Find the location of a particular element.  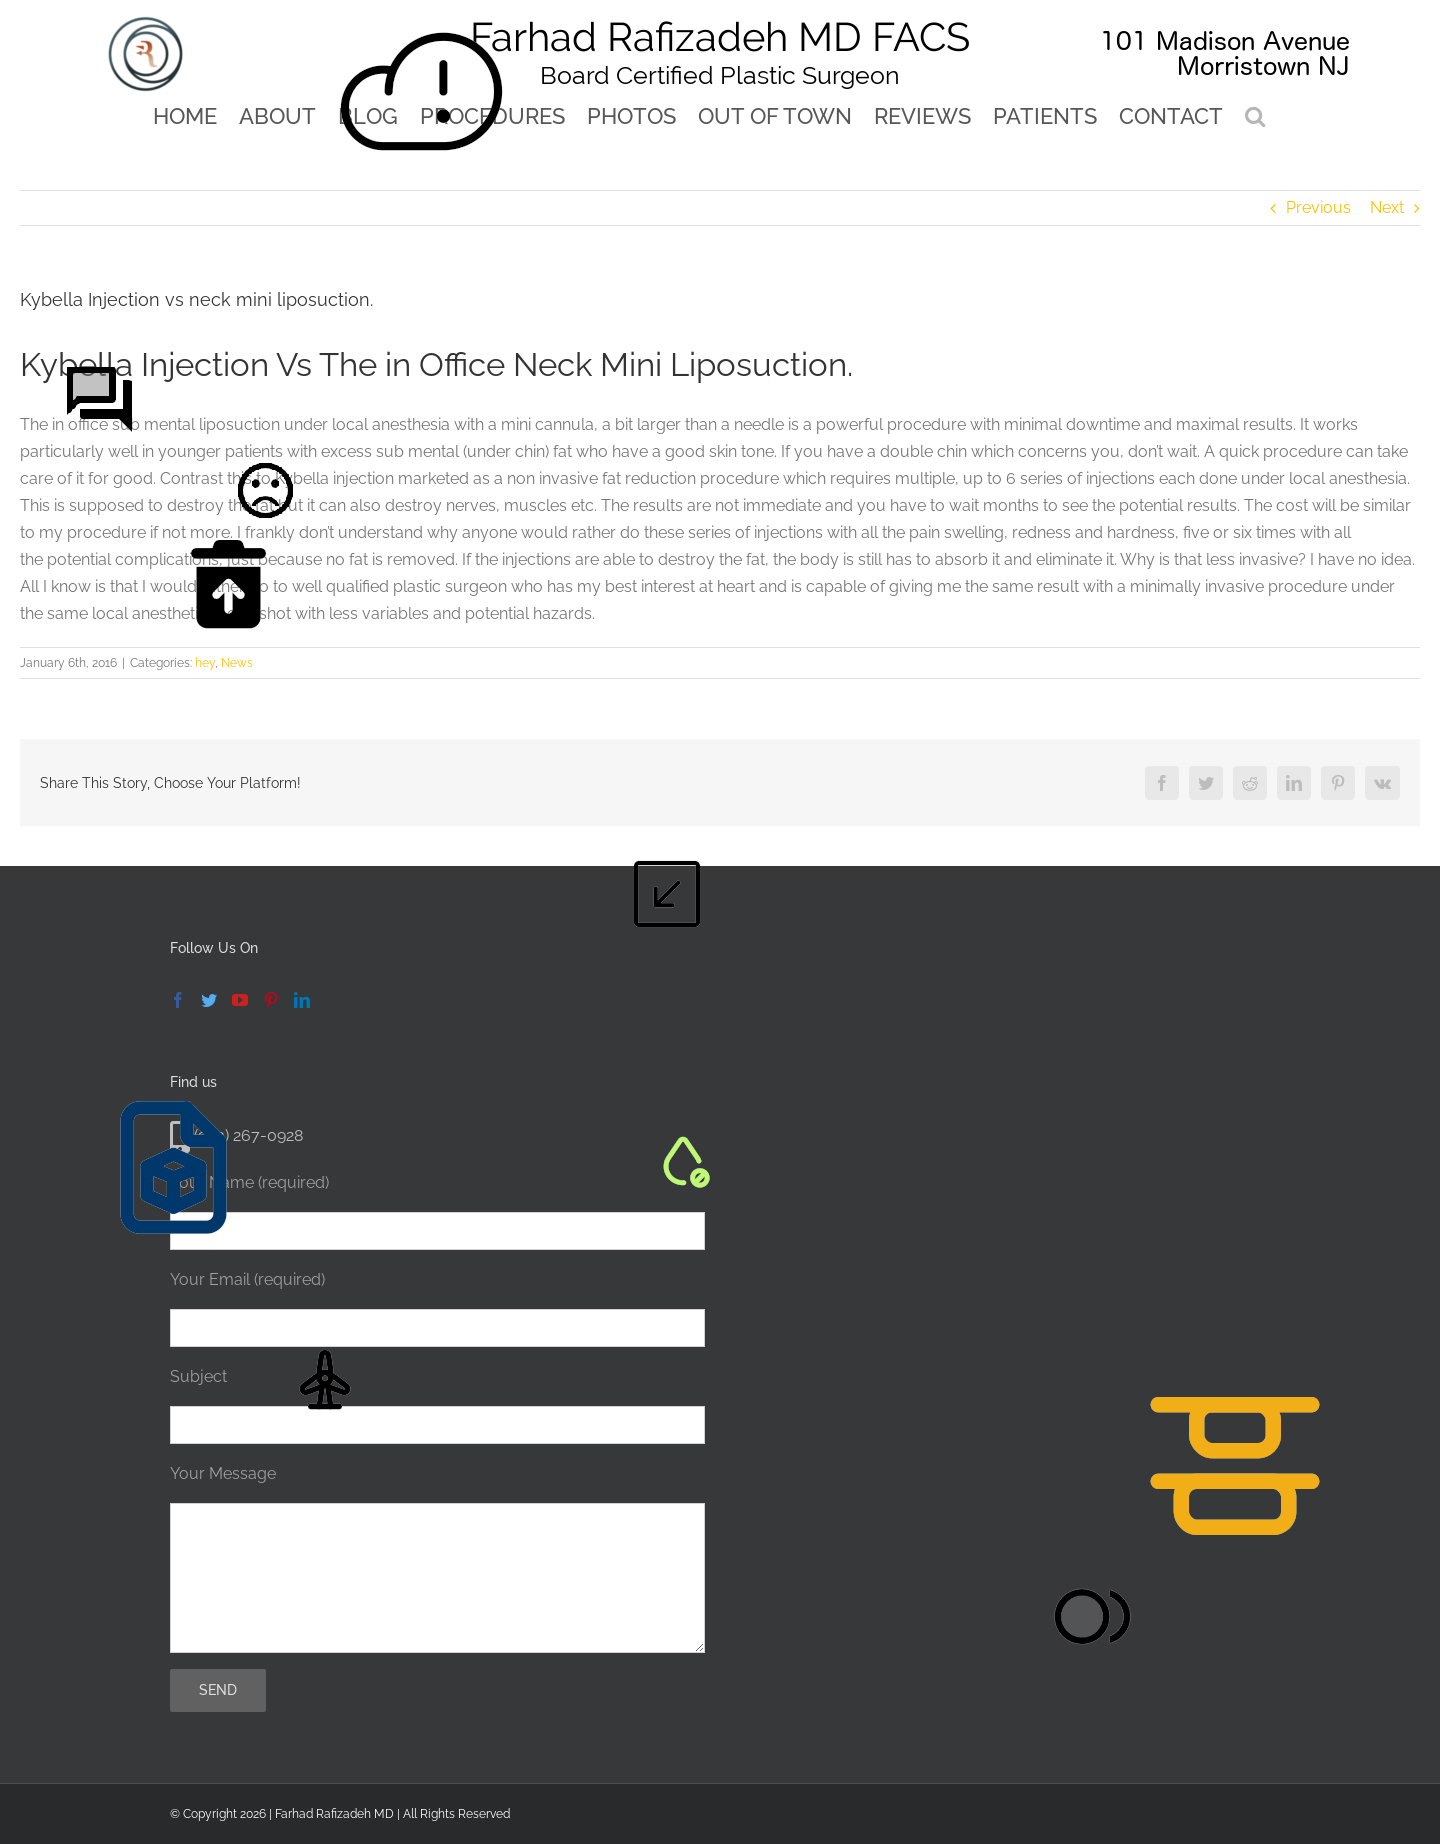

view wind energy or renewable power settings is located at coordinates (325, 1381).